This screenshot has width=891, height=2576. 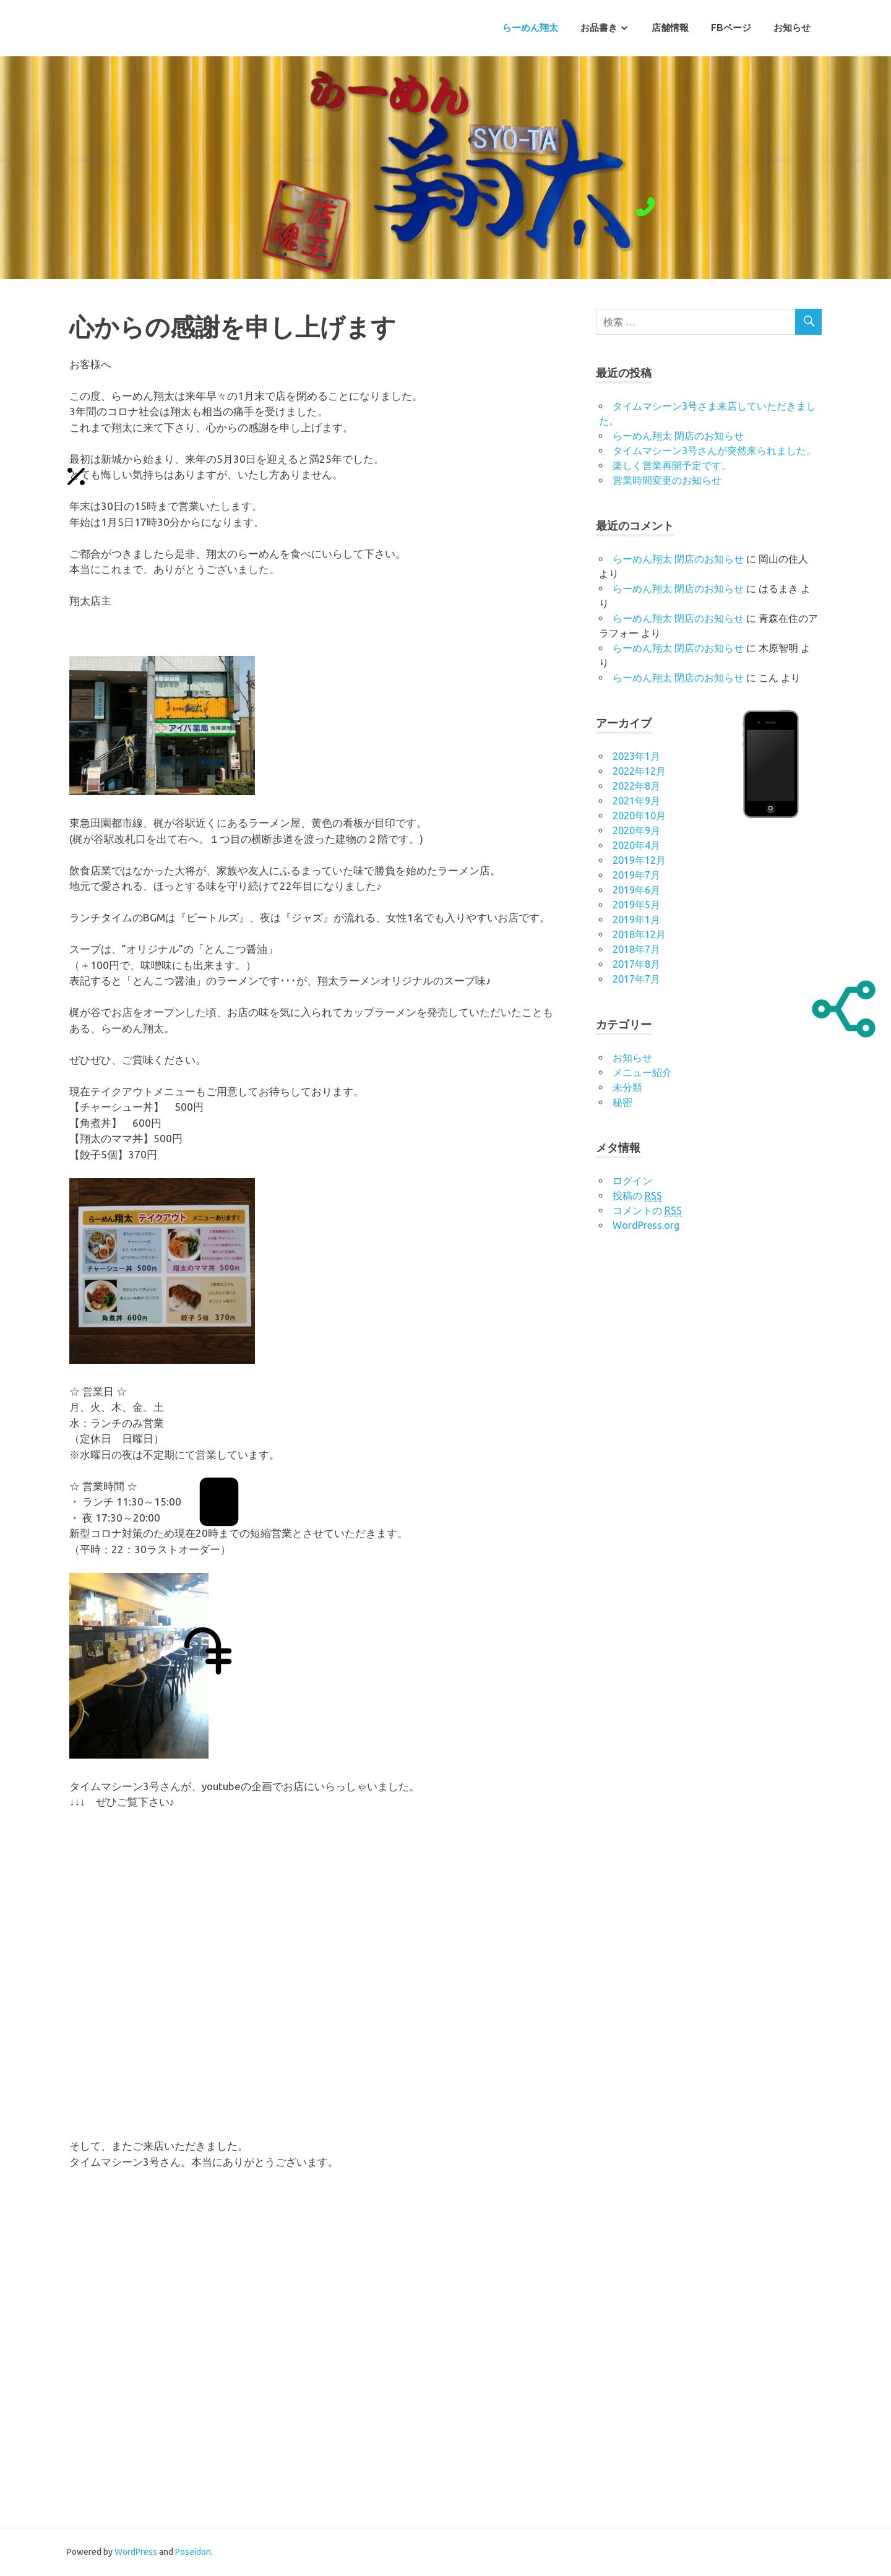 What do you see at coordinates (76, 476) in the screenshot?
I see `view or apply a discount` at bounding box center [76, 476].